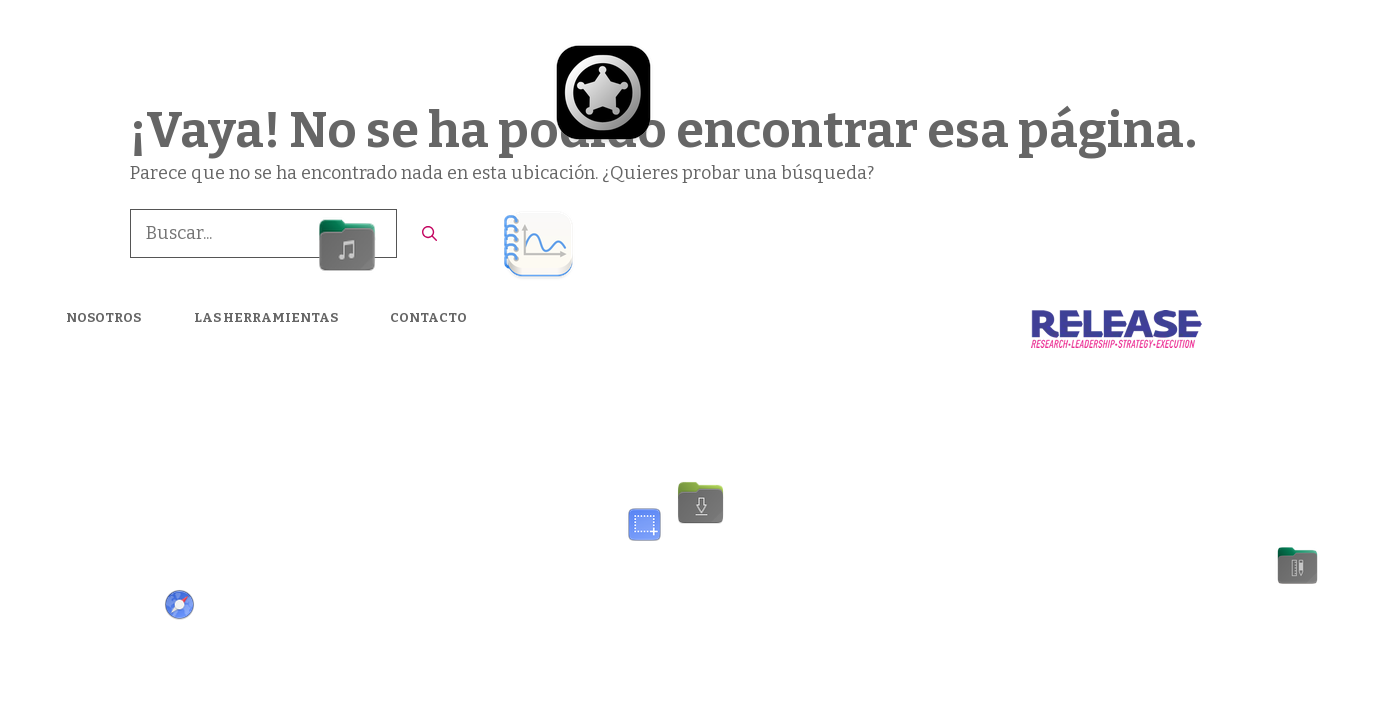 Image resolution: width=1399 pixels, height=720 pixels. I want to click on open Graphs app for data visualization, so click(540, 244).